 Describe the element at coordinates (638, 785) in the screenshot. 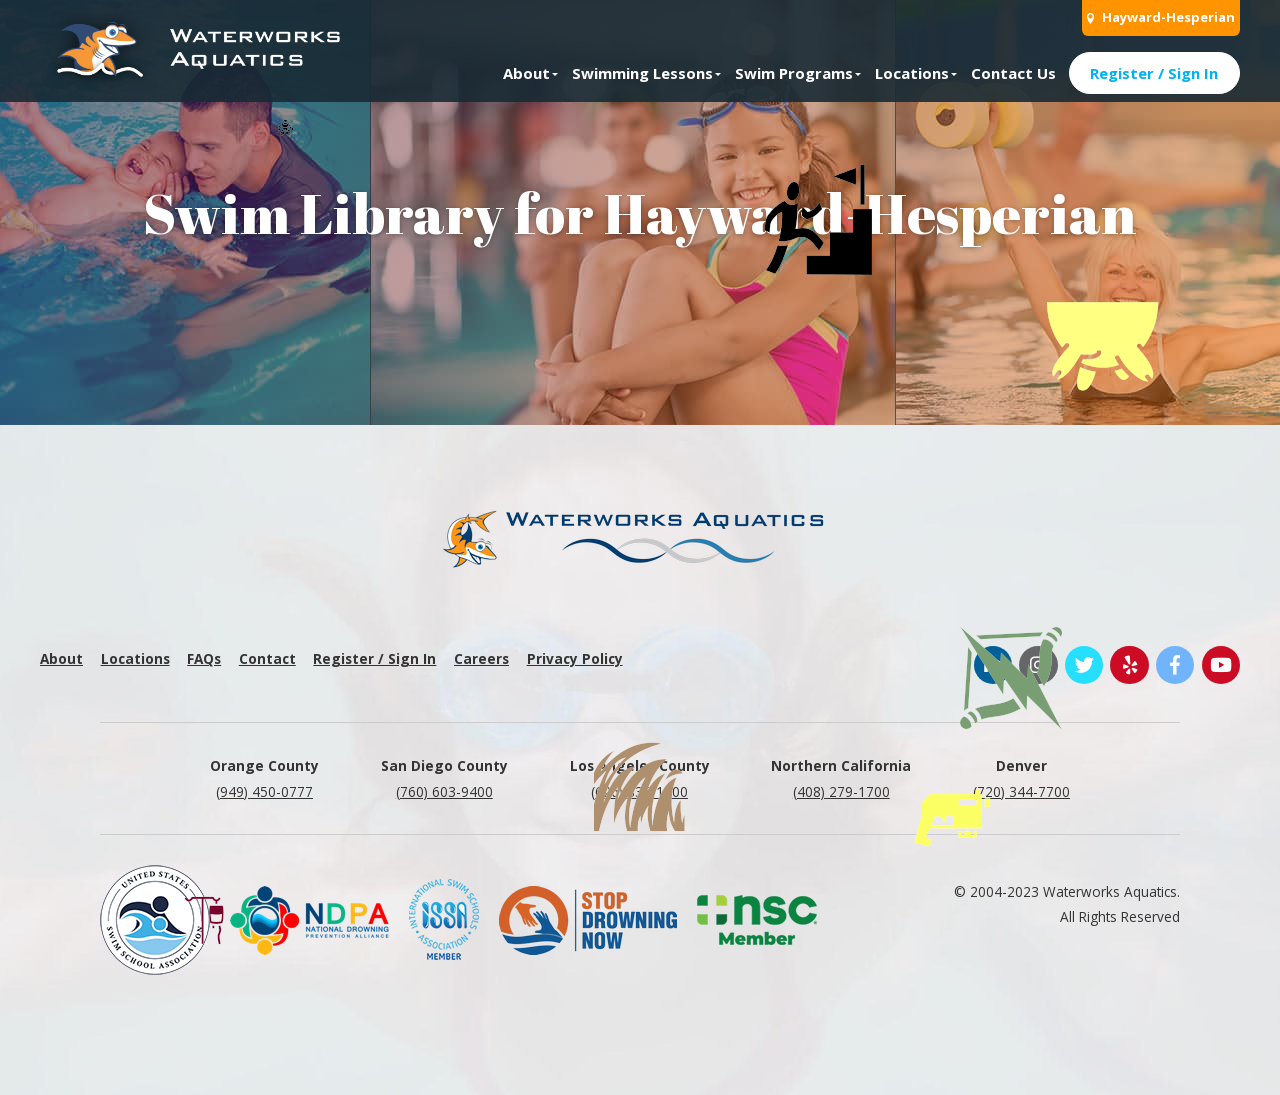

I see `activate fire wave attack or ability` at that location.